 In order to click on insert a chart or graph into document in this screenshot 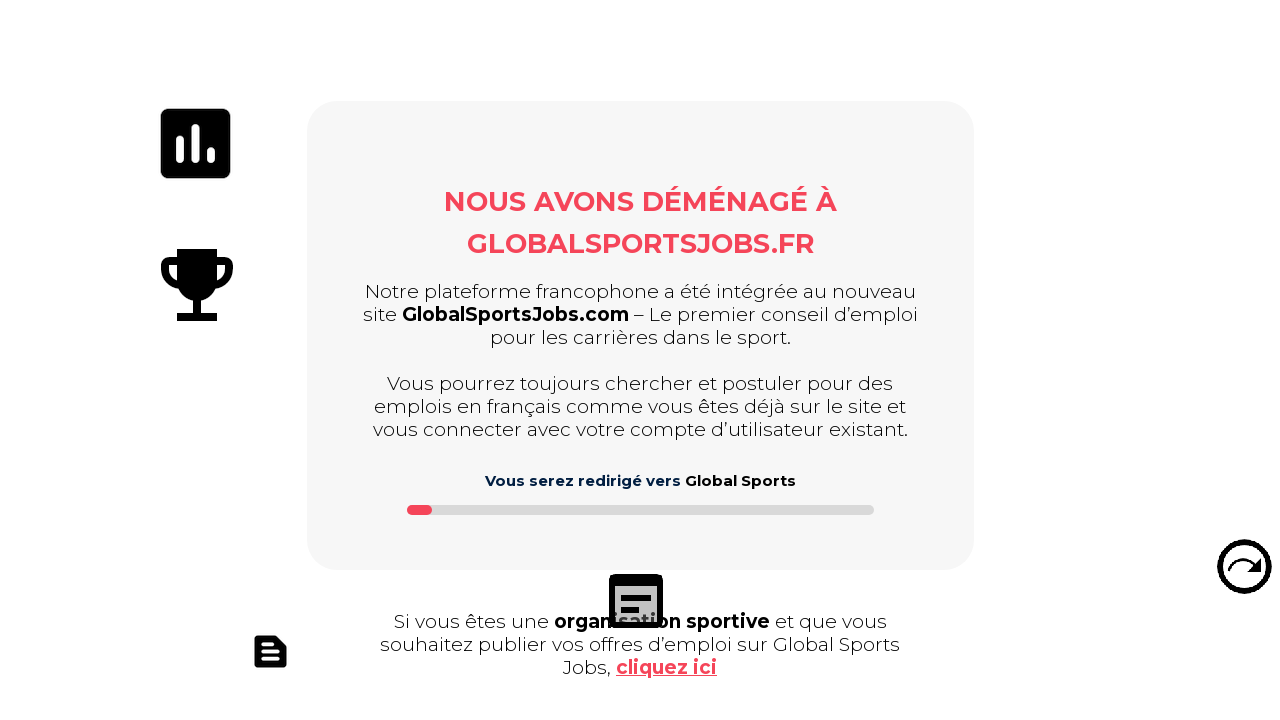, I will do `click(195, 143)`.